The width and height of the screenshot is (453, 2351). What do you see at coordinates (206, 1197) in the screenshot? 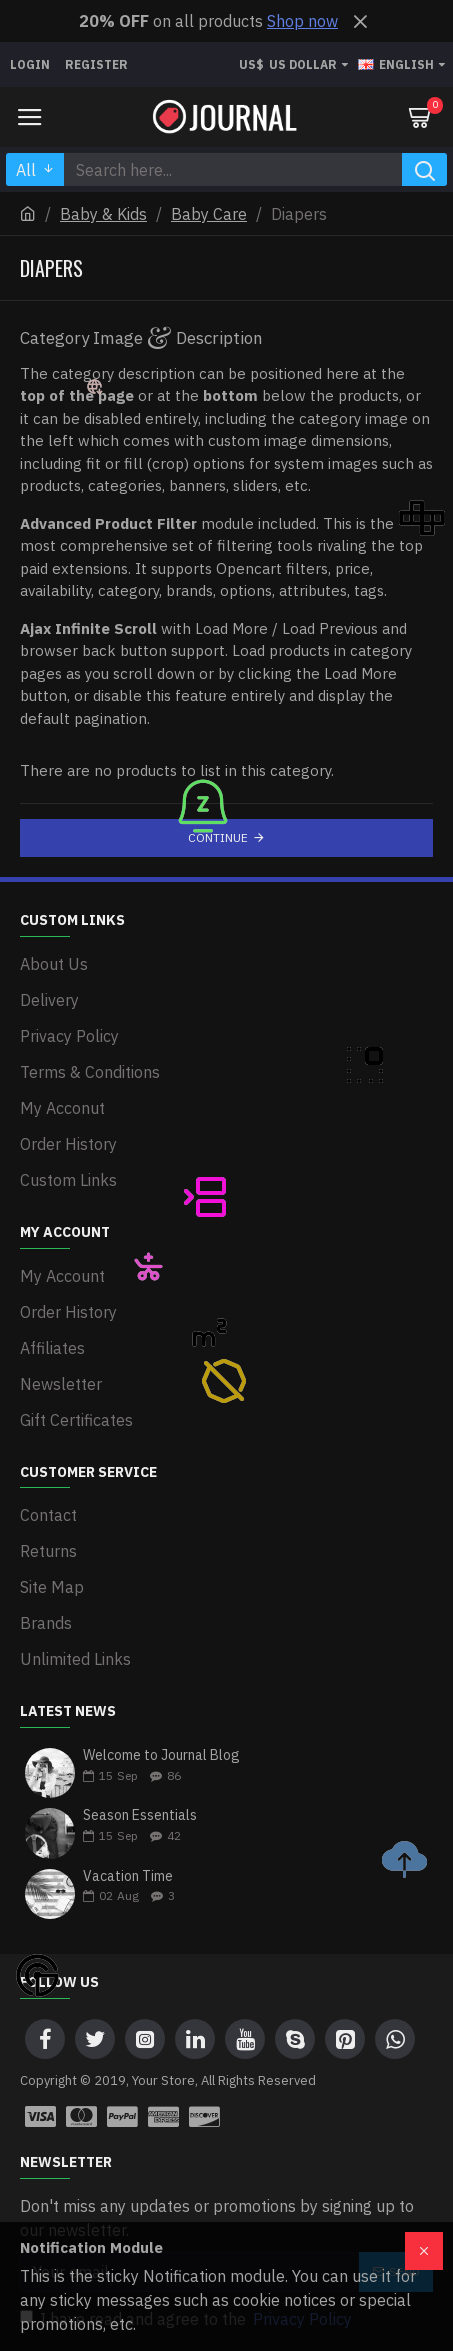
I see `insert element at the beginning of a list` at bounding box center [206, 1197].